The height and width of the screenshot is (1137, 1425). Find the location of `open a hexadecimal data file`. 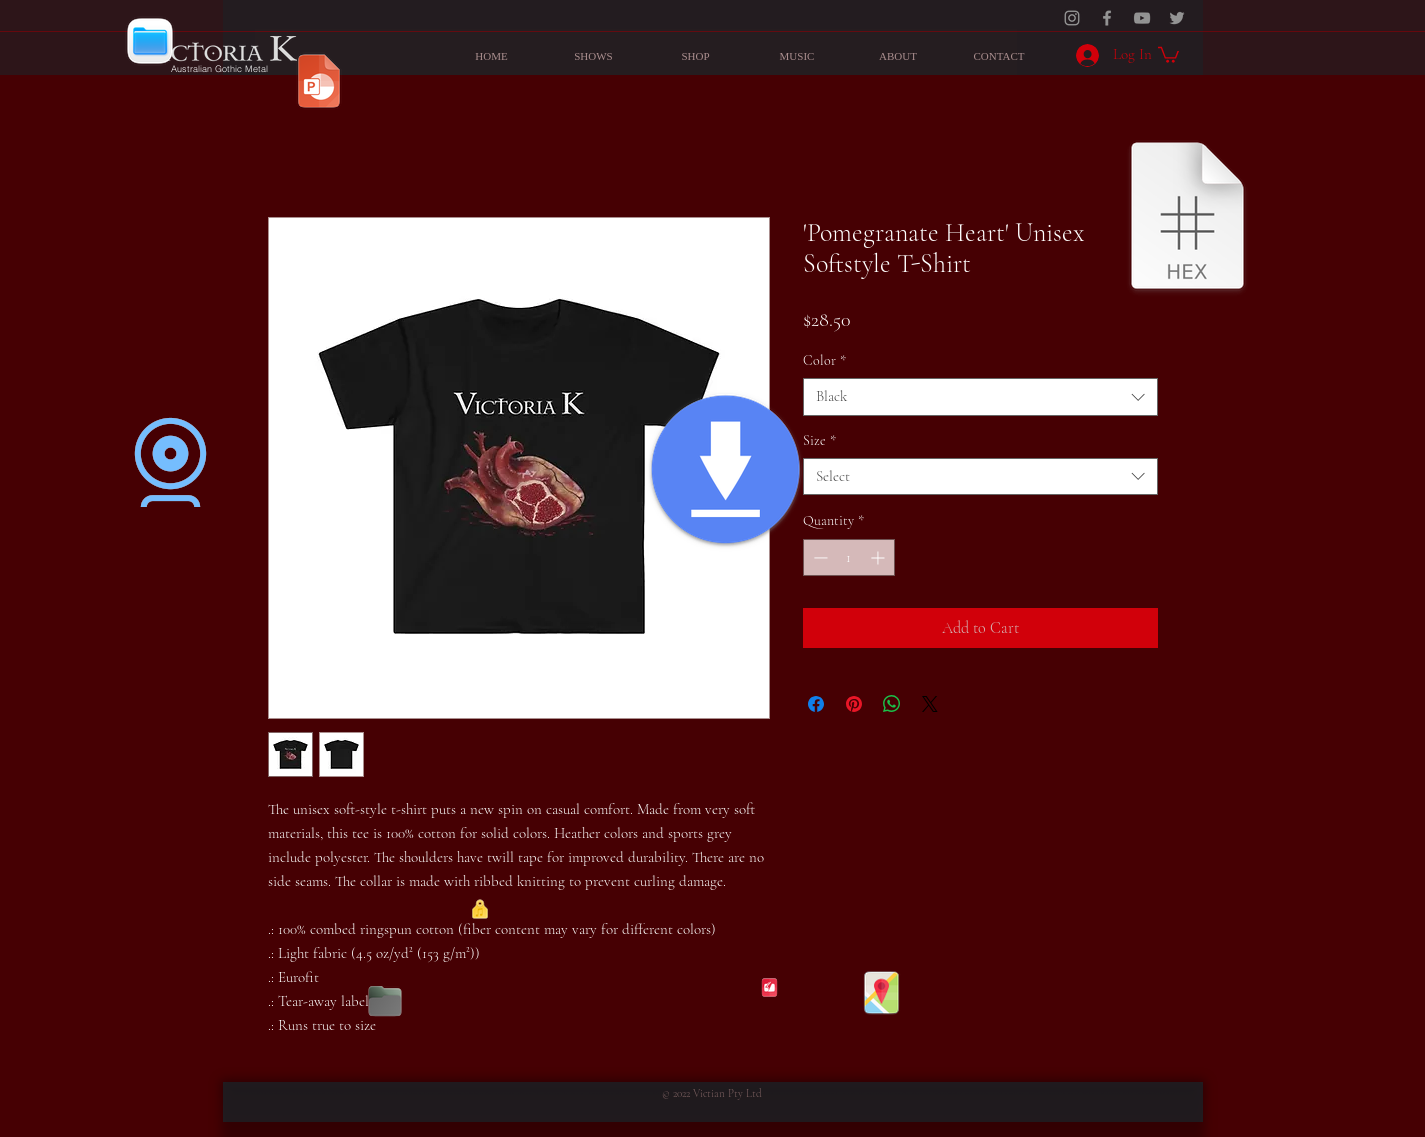

open a hexadecimal data file is located at coordinates (1187, 218).